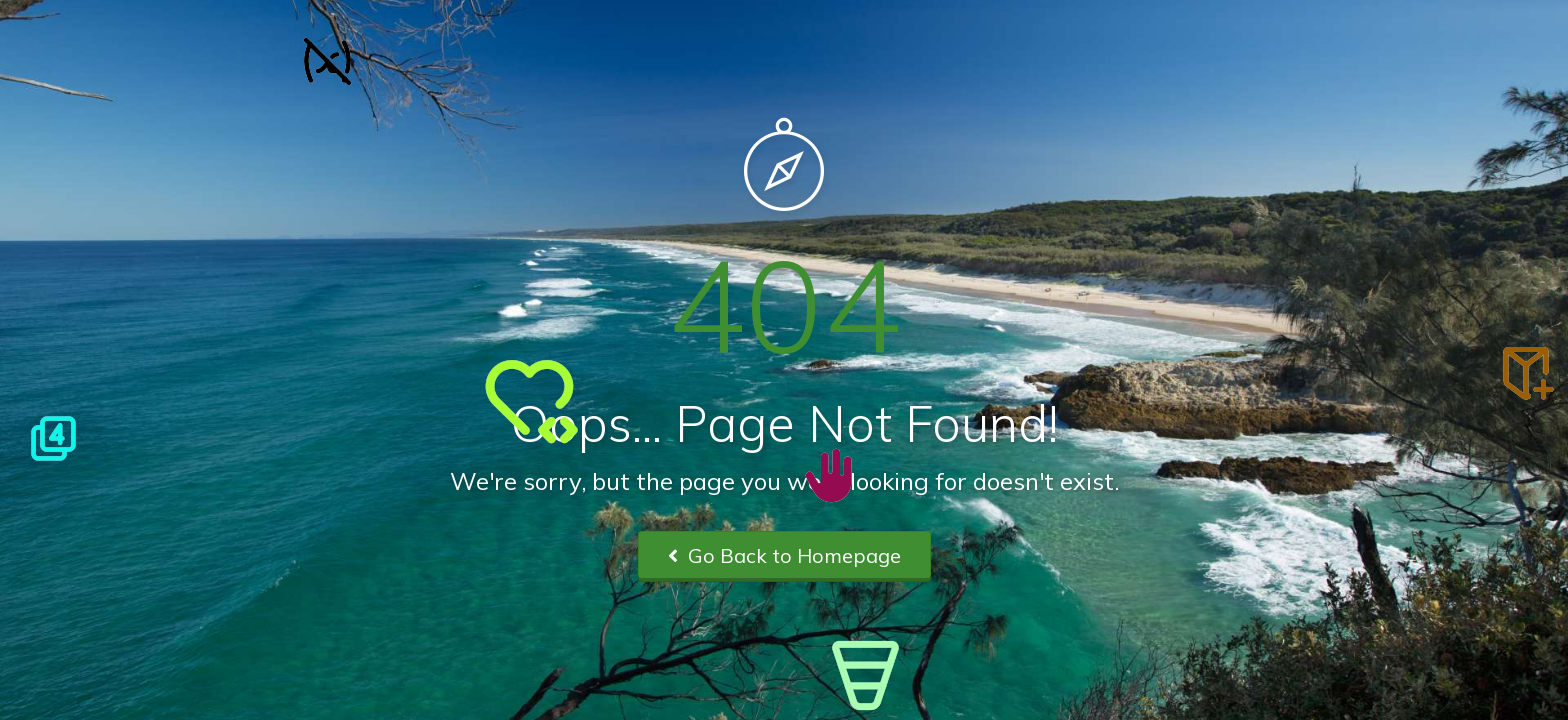 The width and height of the screenshot is (1568, 720). Describe the element at coordinates (865, 675) in the screenshot. I see `view sales funnel analytics` at that location.